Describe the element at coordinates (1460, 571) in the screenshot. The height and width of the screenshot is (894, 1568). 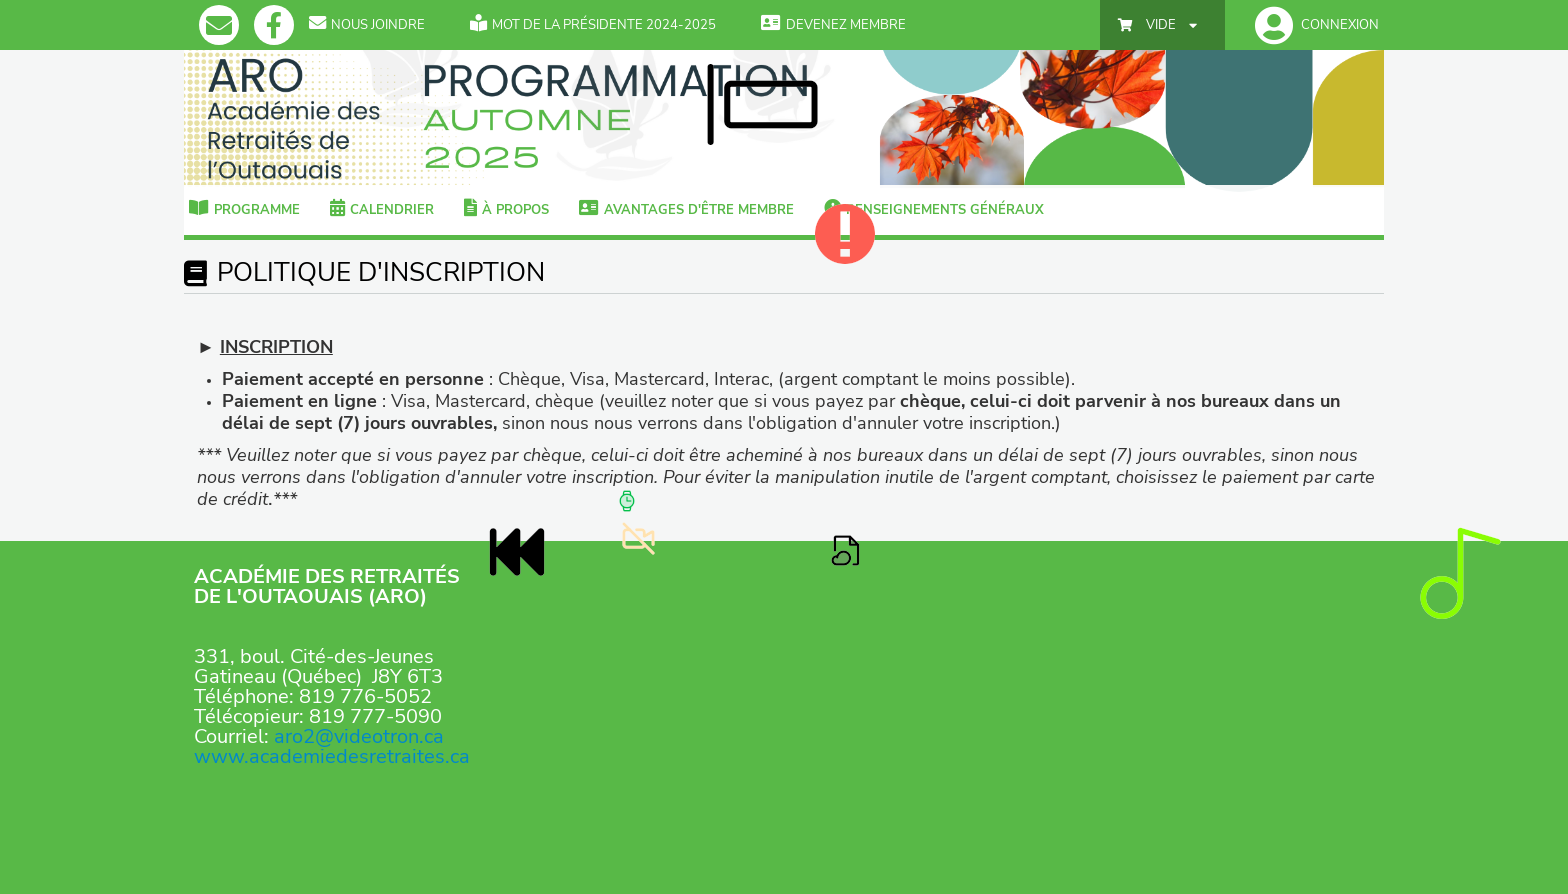
I see `play or access music` at that location.